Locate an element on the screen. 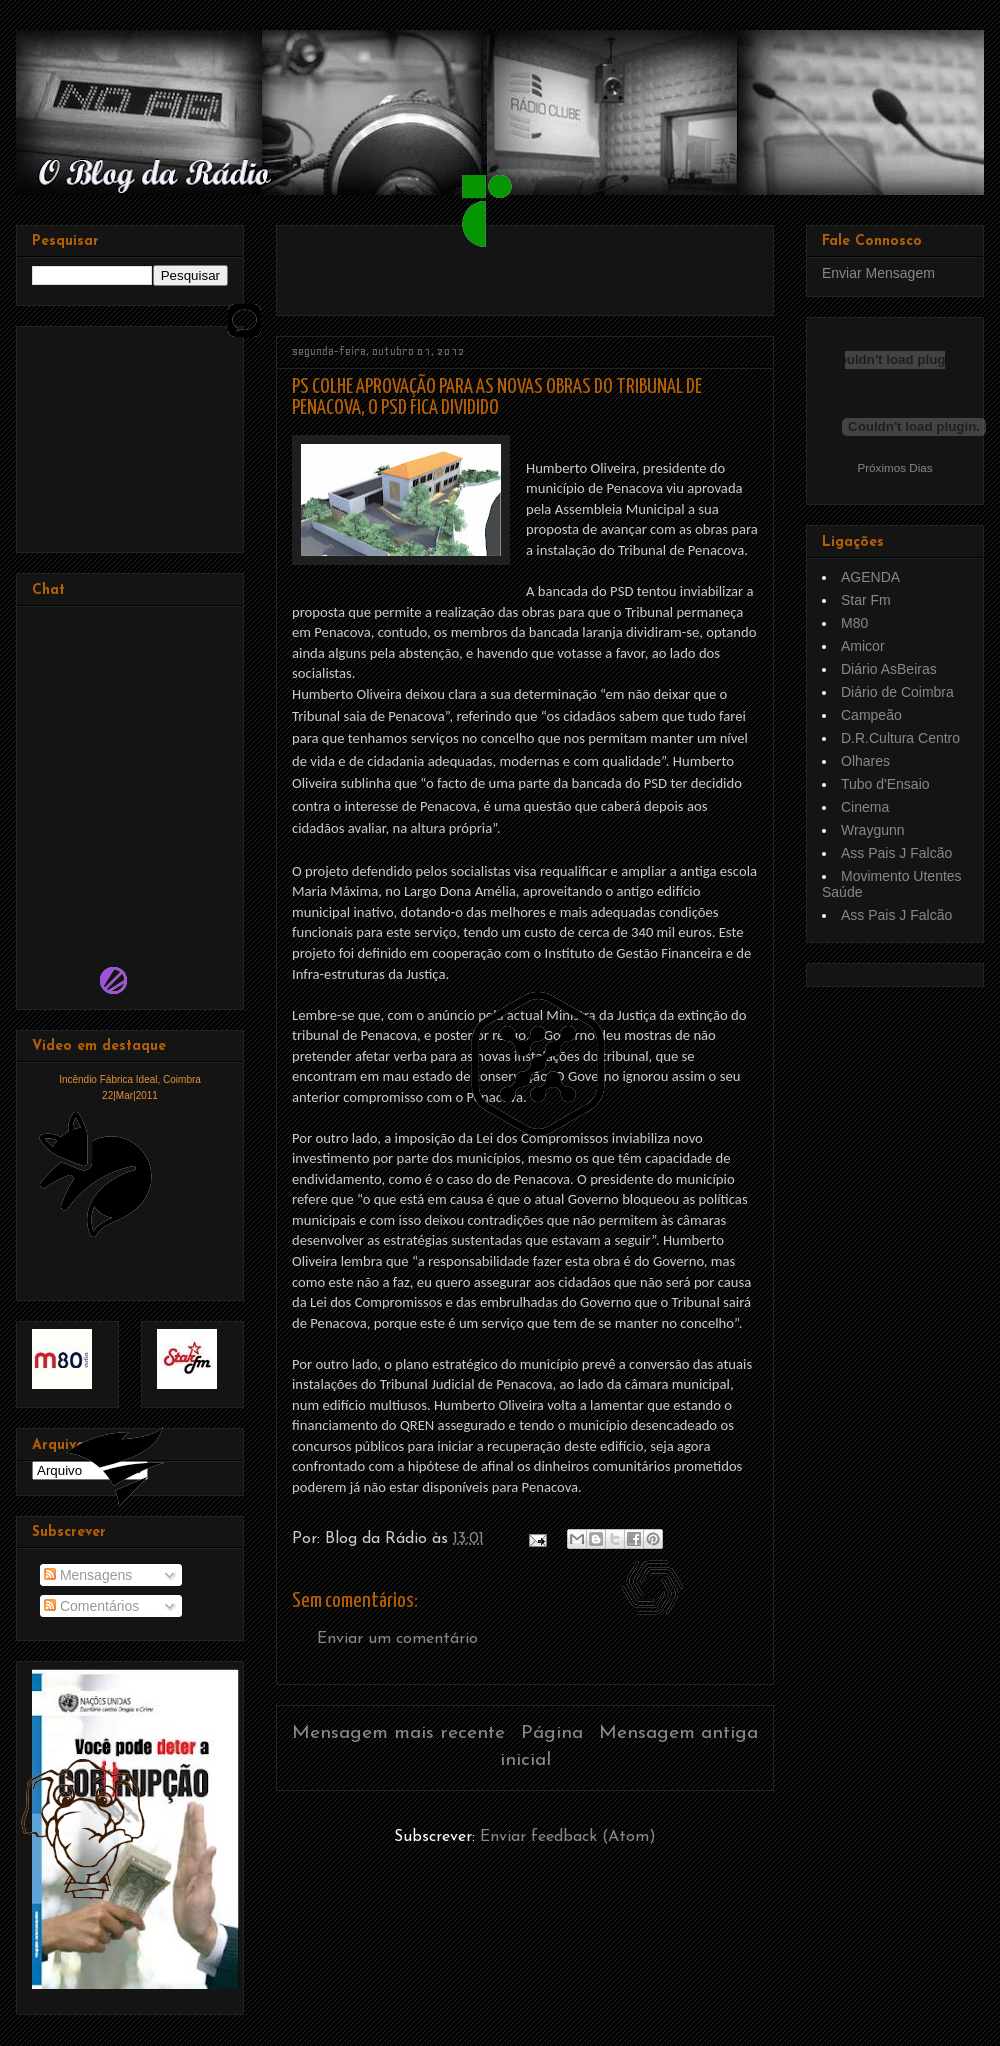  Pingdom website monitoring service logo is located at coordinates (115, 1466).